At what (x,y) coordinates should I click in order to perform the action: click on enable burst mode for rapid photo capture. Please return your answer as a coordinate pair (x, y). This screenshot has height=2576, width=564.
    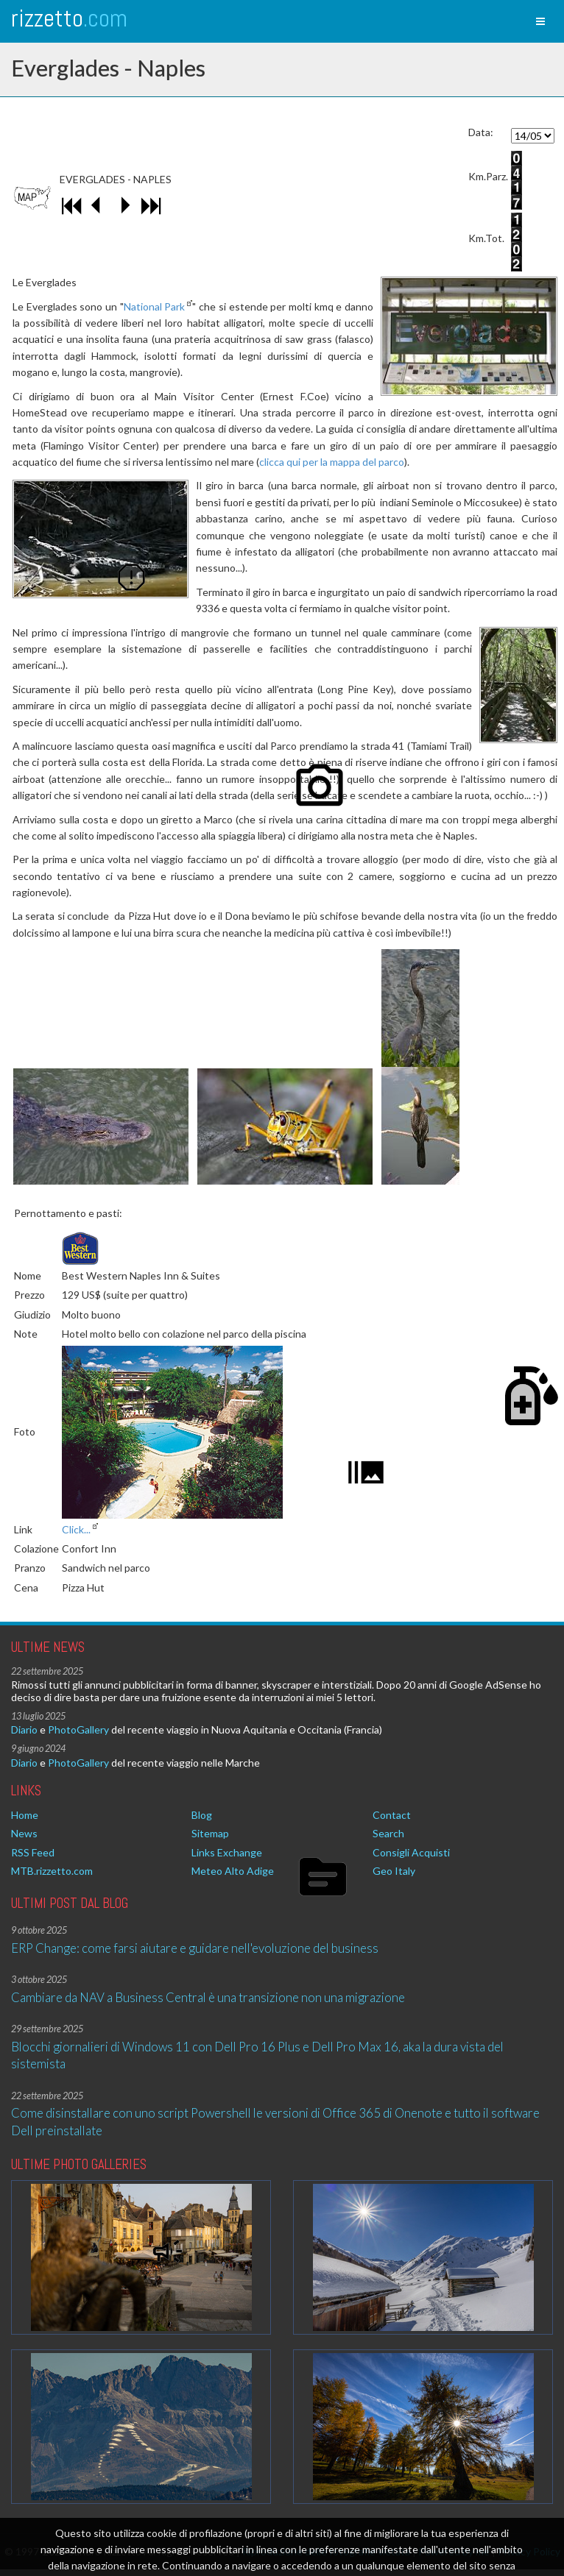
    Looking at the image, I should click on (366, 1472).